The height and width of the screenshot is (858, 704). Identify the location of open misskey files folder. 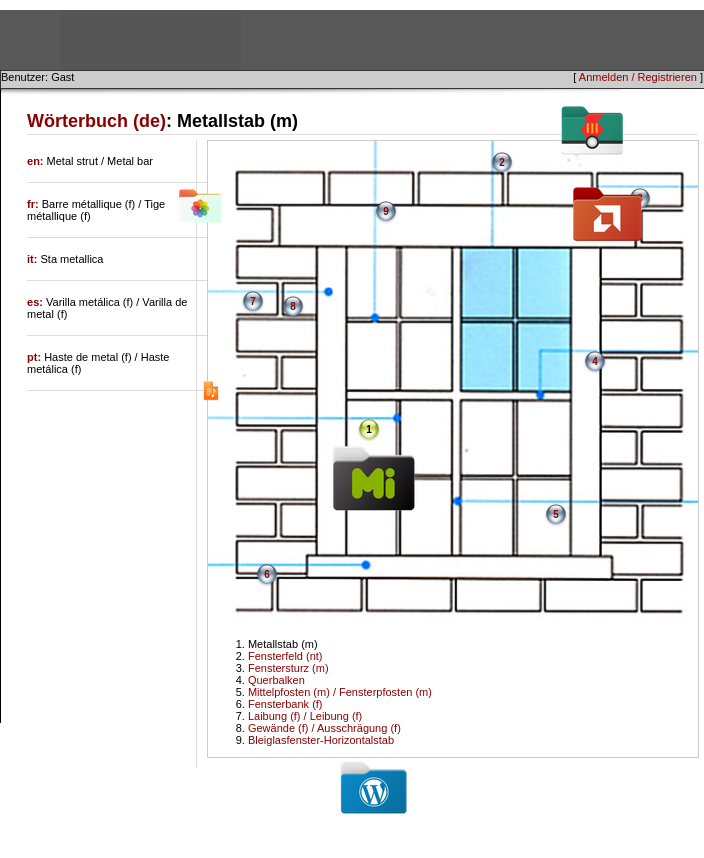
(373, 480).